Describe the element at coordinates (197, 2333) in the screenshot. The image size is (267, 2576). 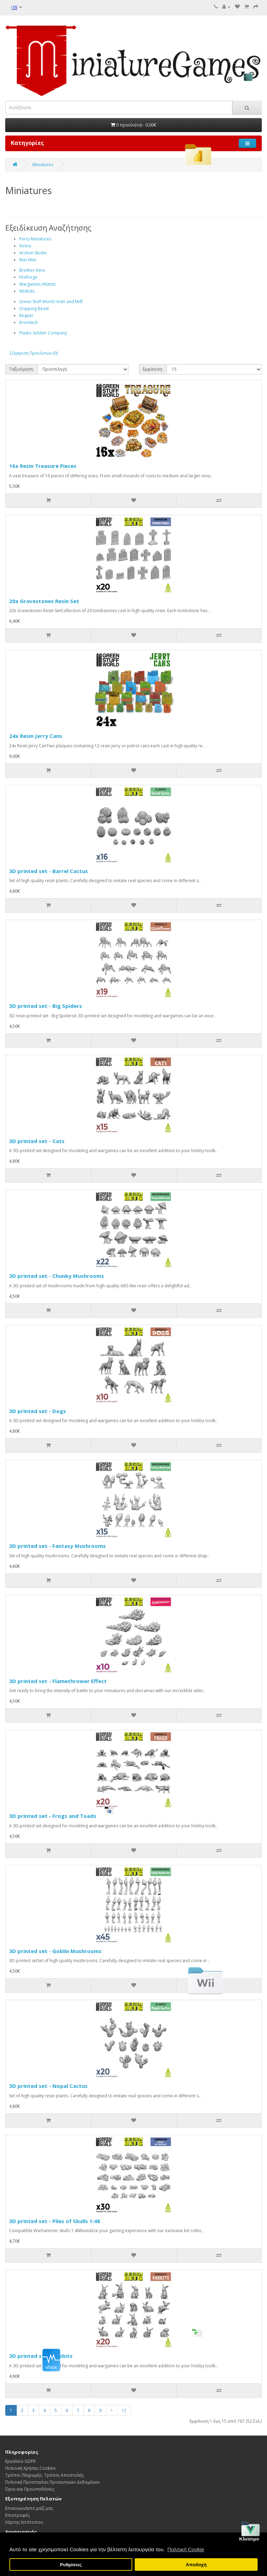
I see `open wechat files folder` at that location.